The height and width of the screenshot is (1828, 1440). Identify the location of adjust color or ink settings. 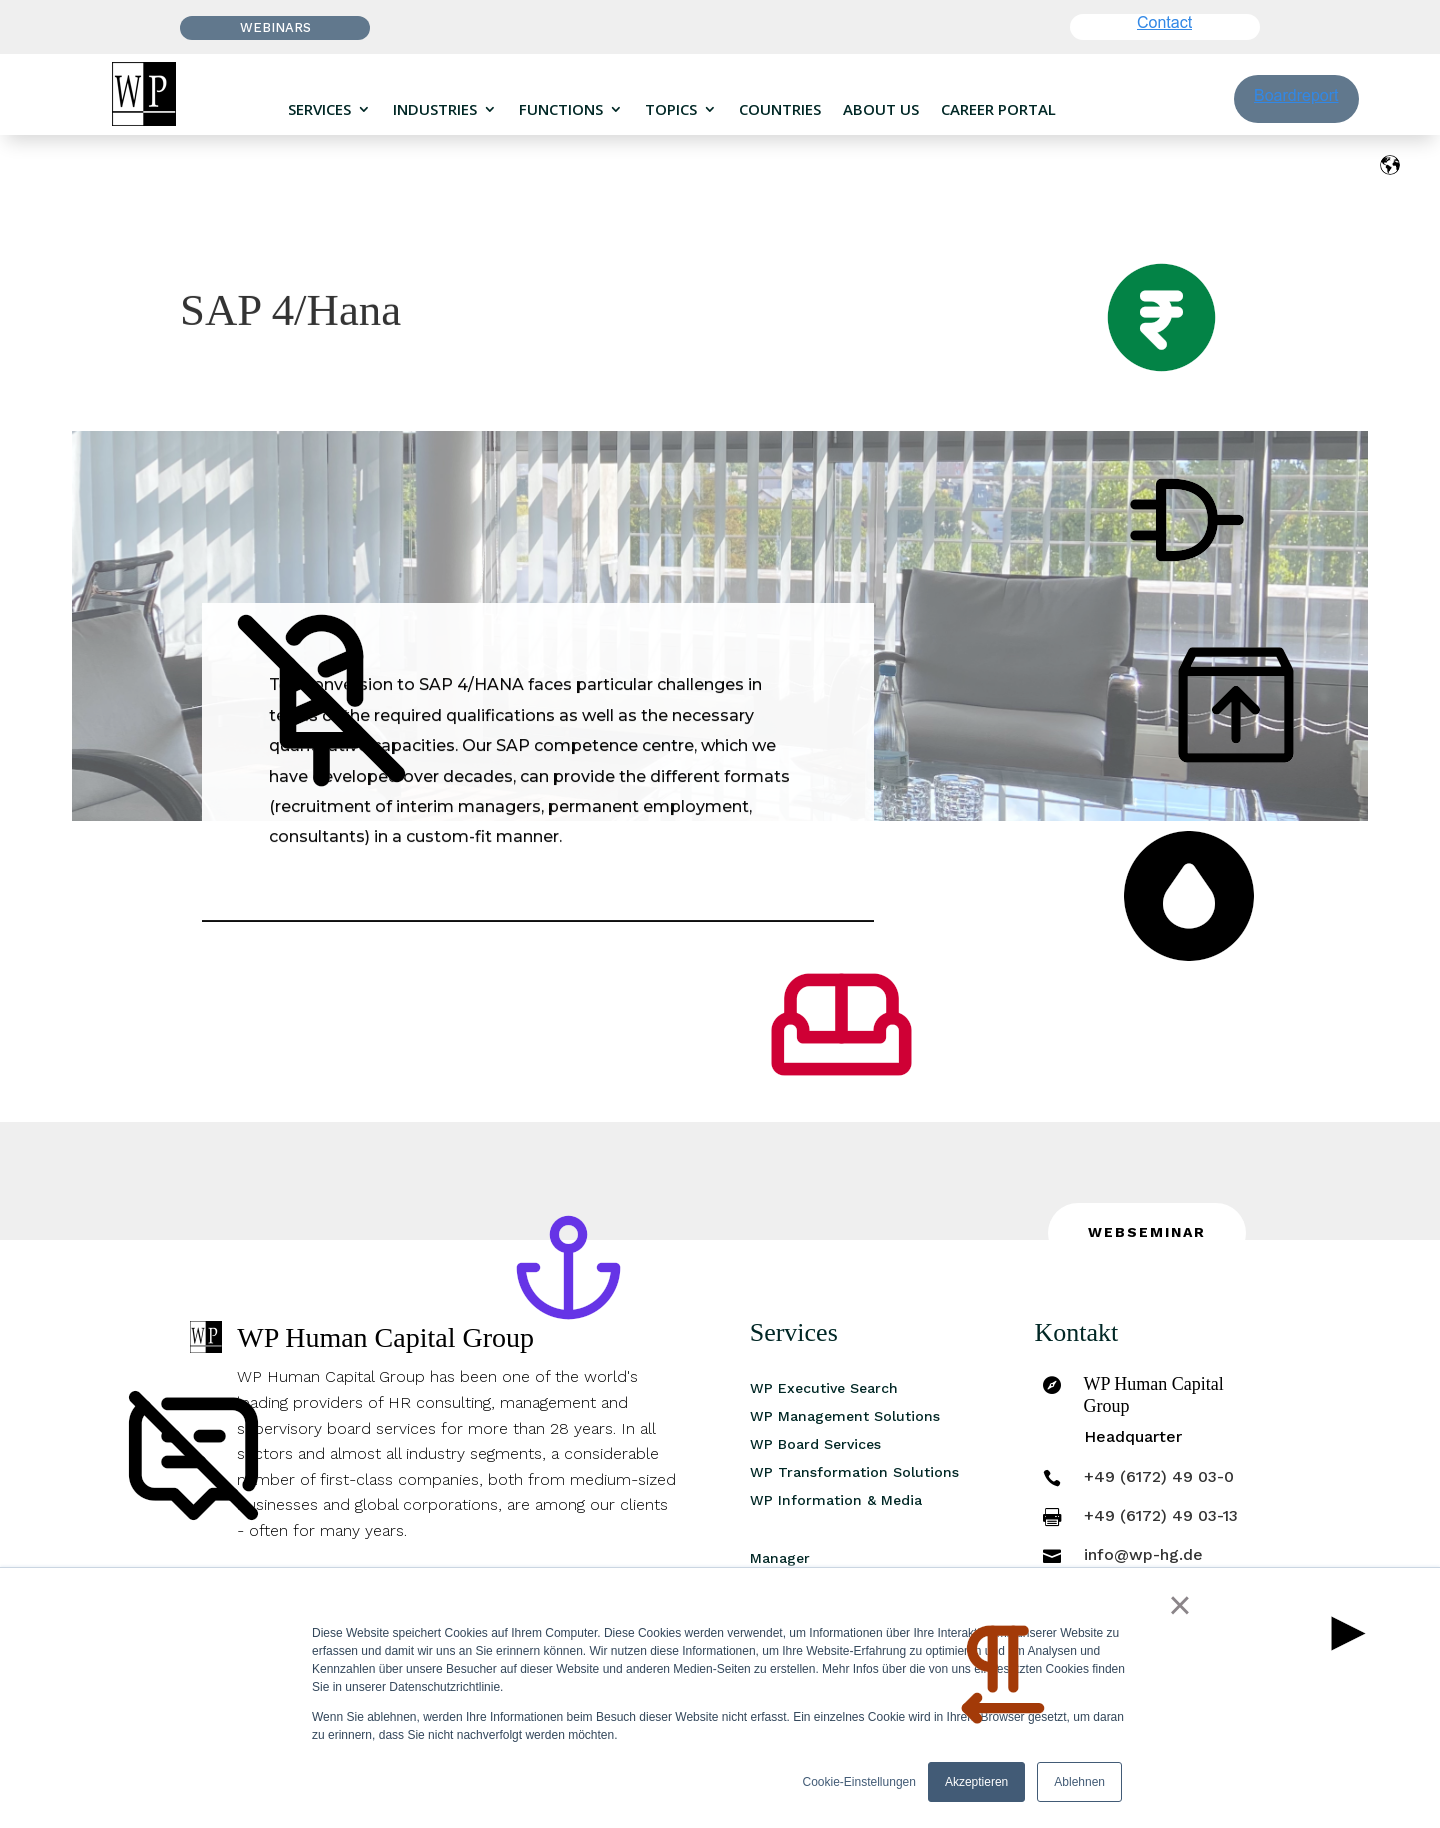
(1189, 896).